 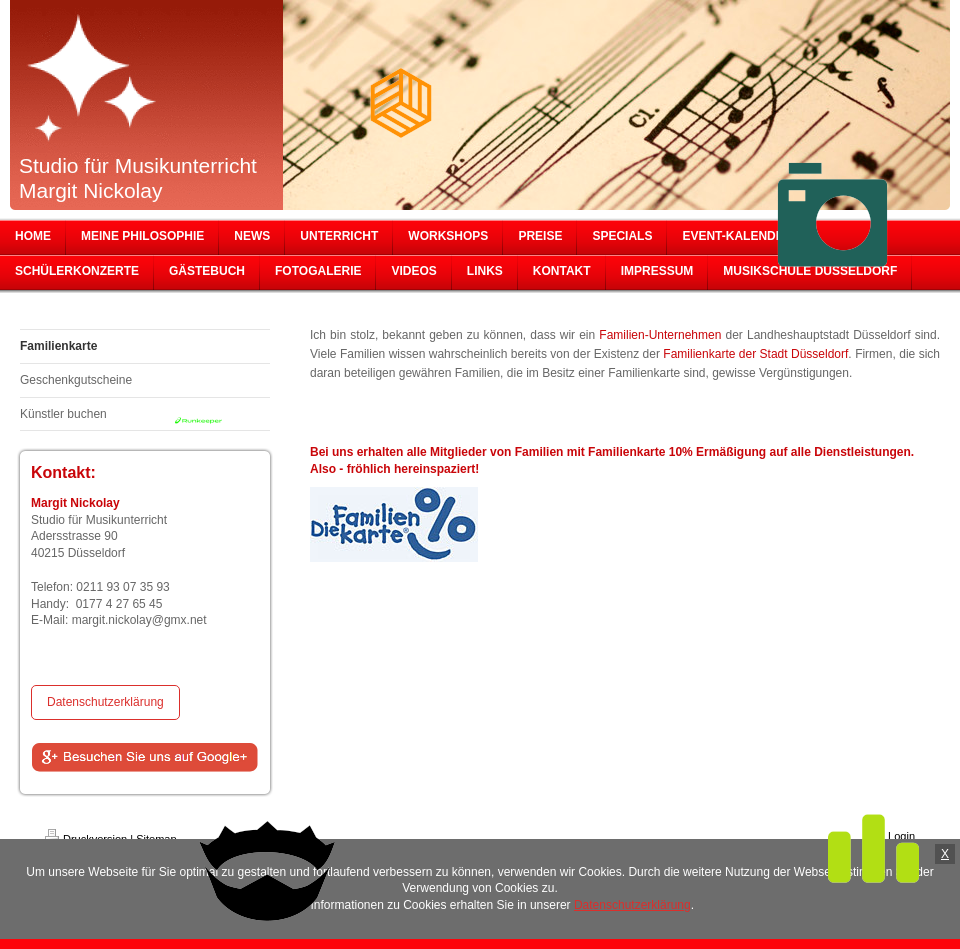 What do you see at coordinates (198, 420) in the screenshot?
I see `open the Runkeeper fitness tracking app` at bounding box center [198, 420].